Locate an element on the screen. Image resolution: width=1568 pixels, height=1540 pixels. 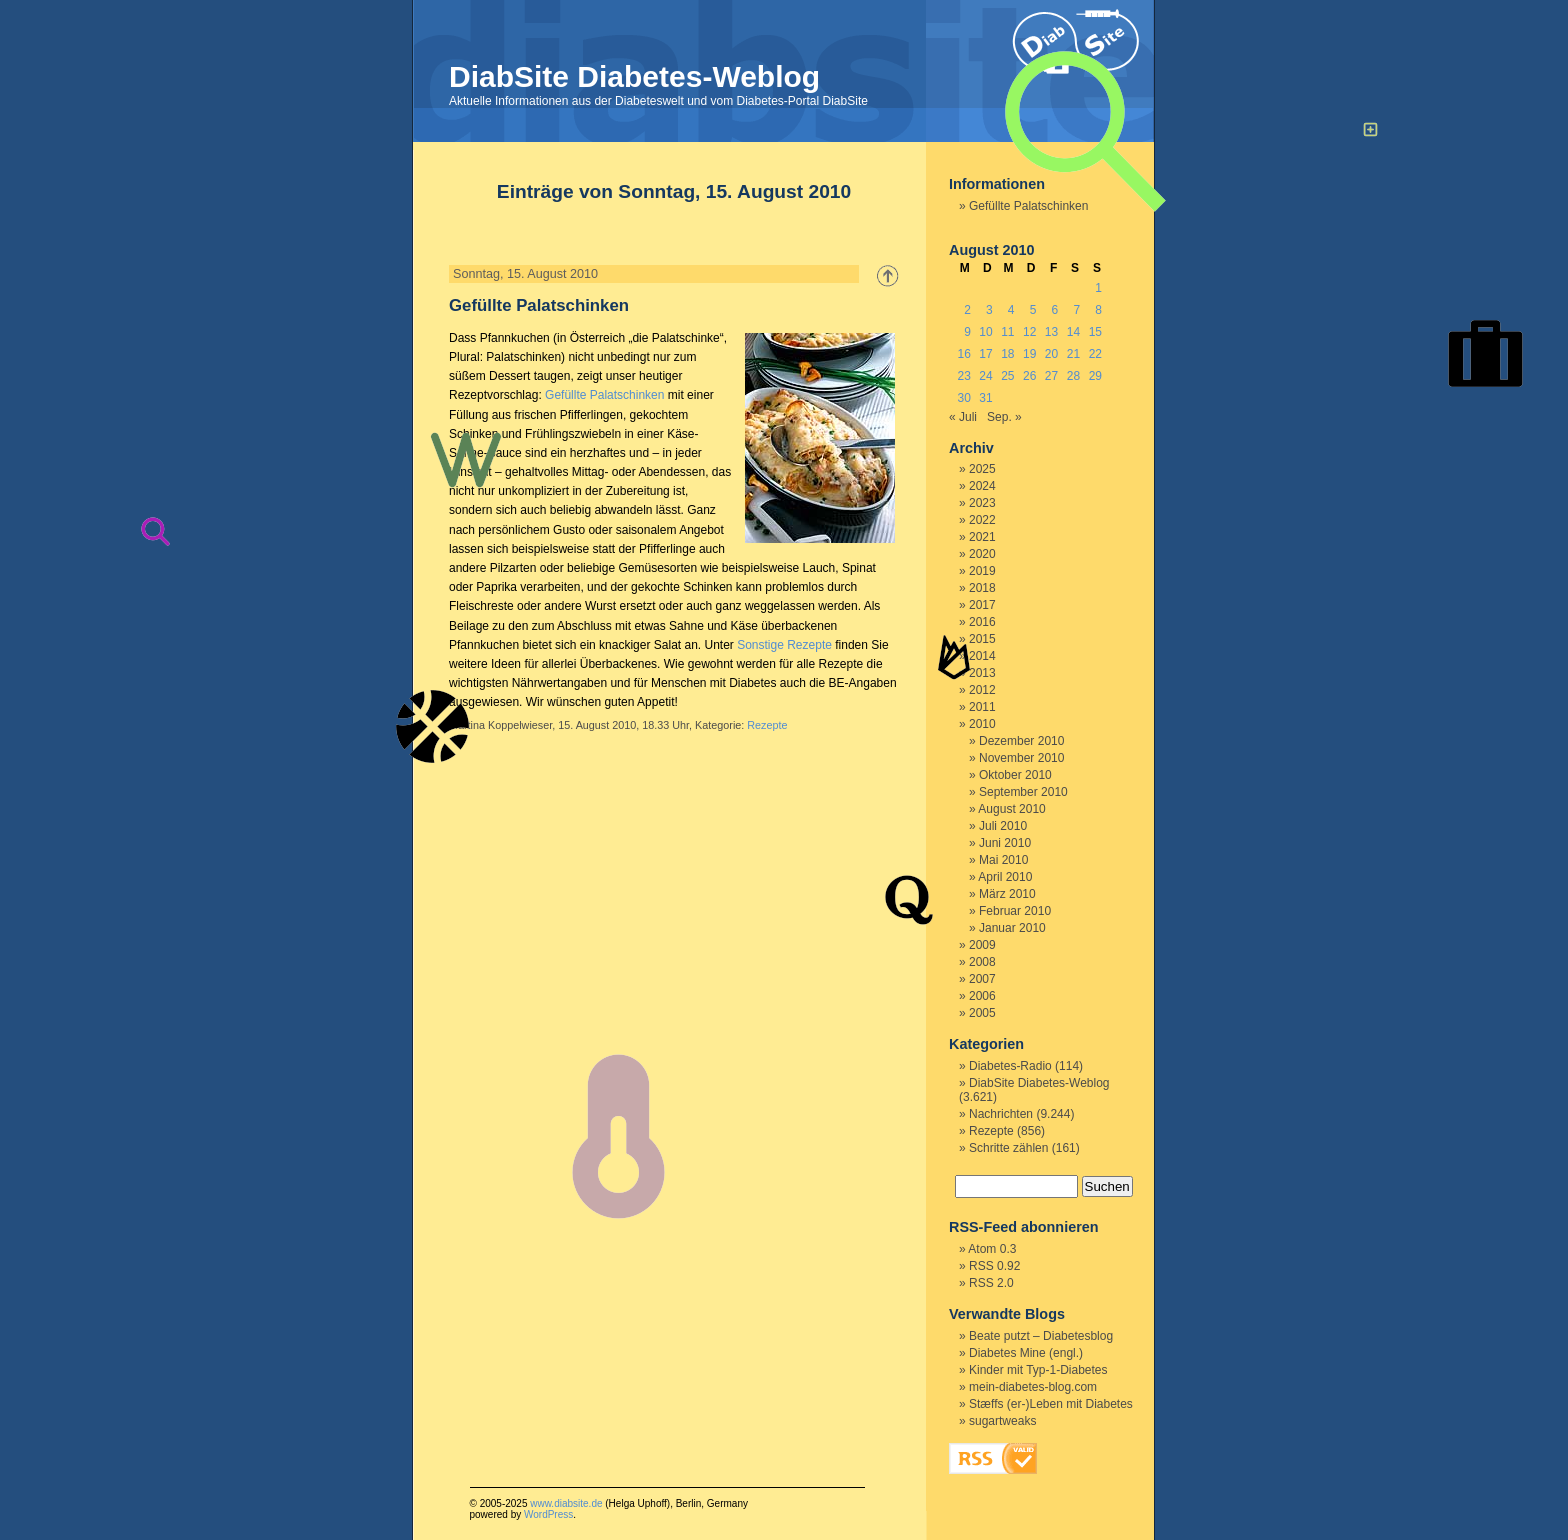
access sports or basketball-related content is located at coordinates (432, 726).